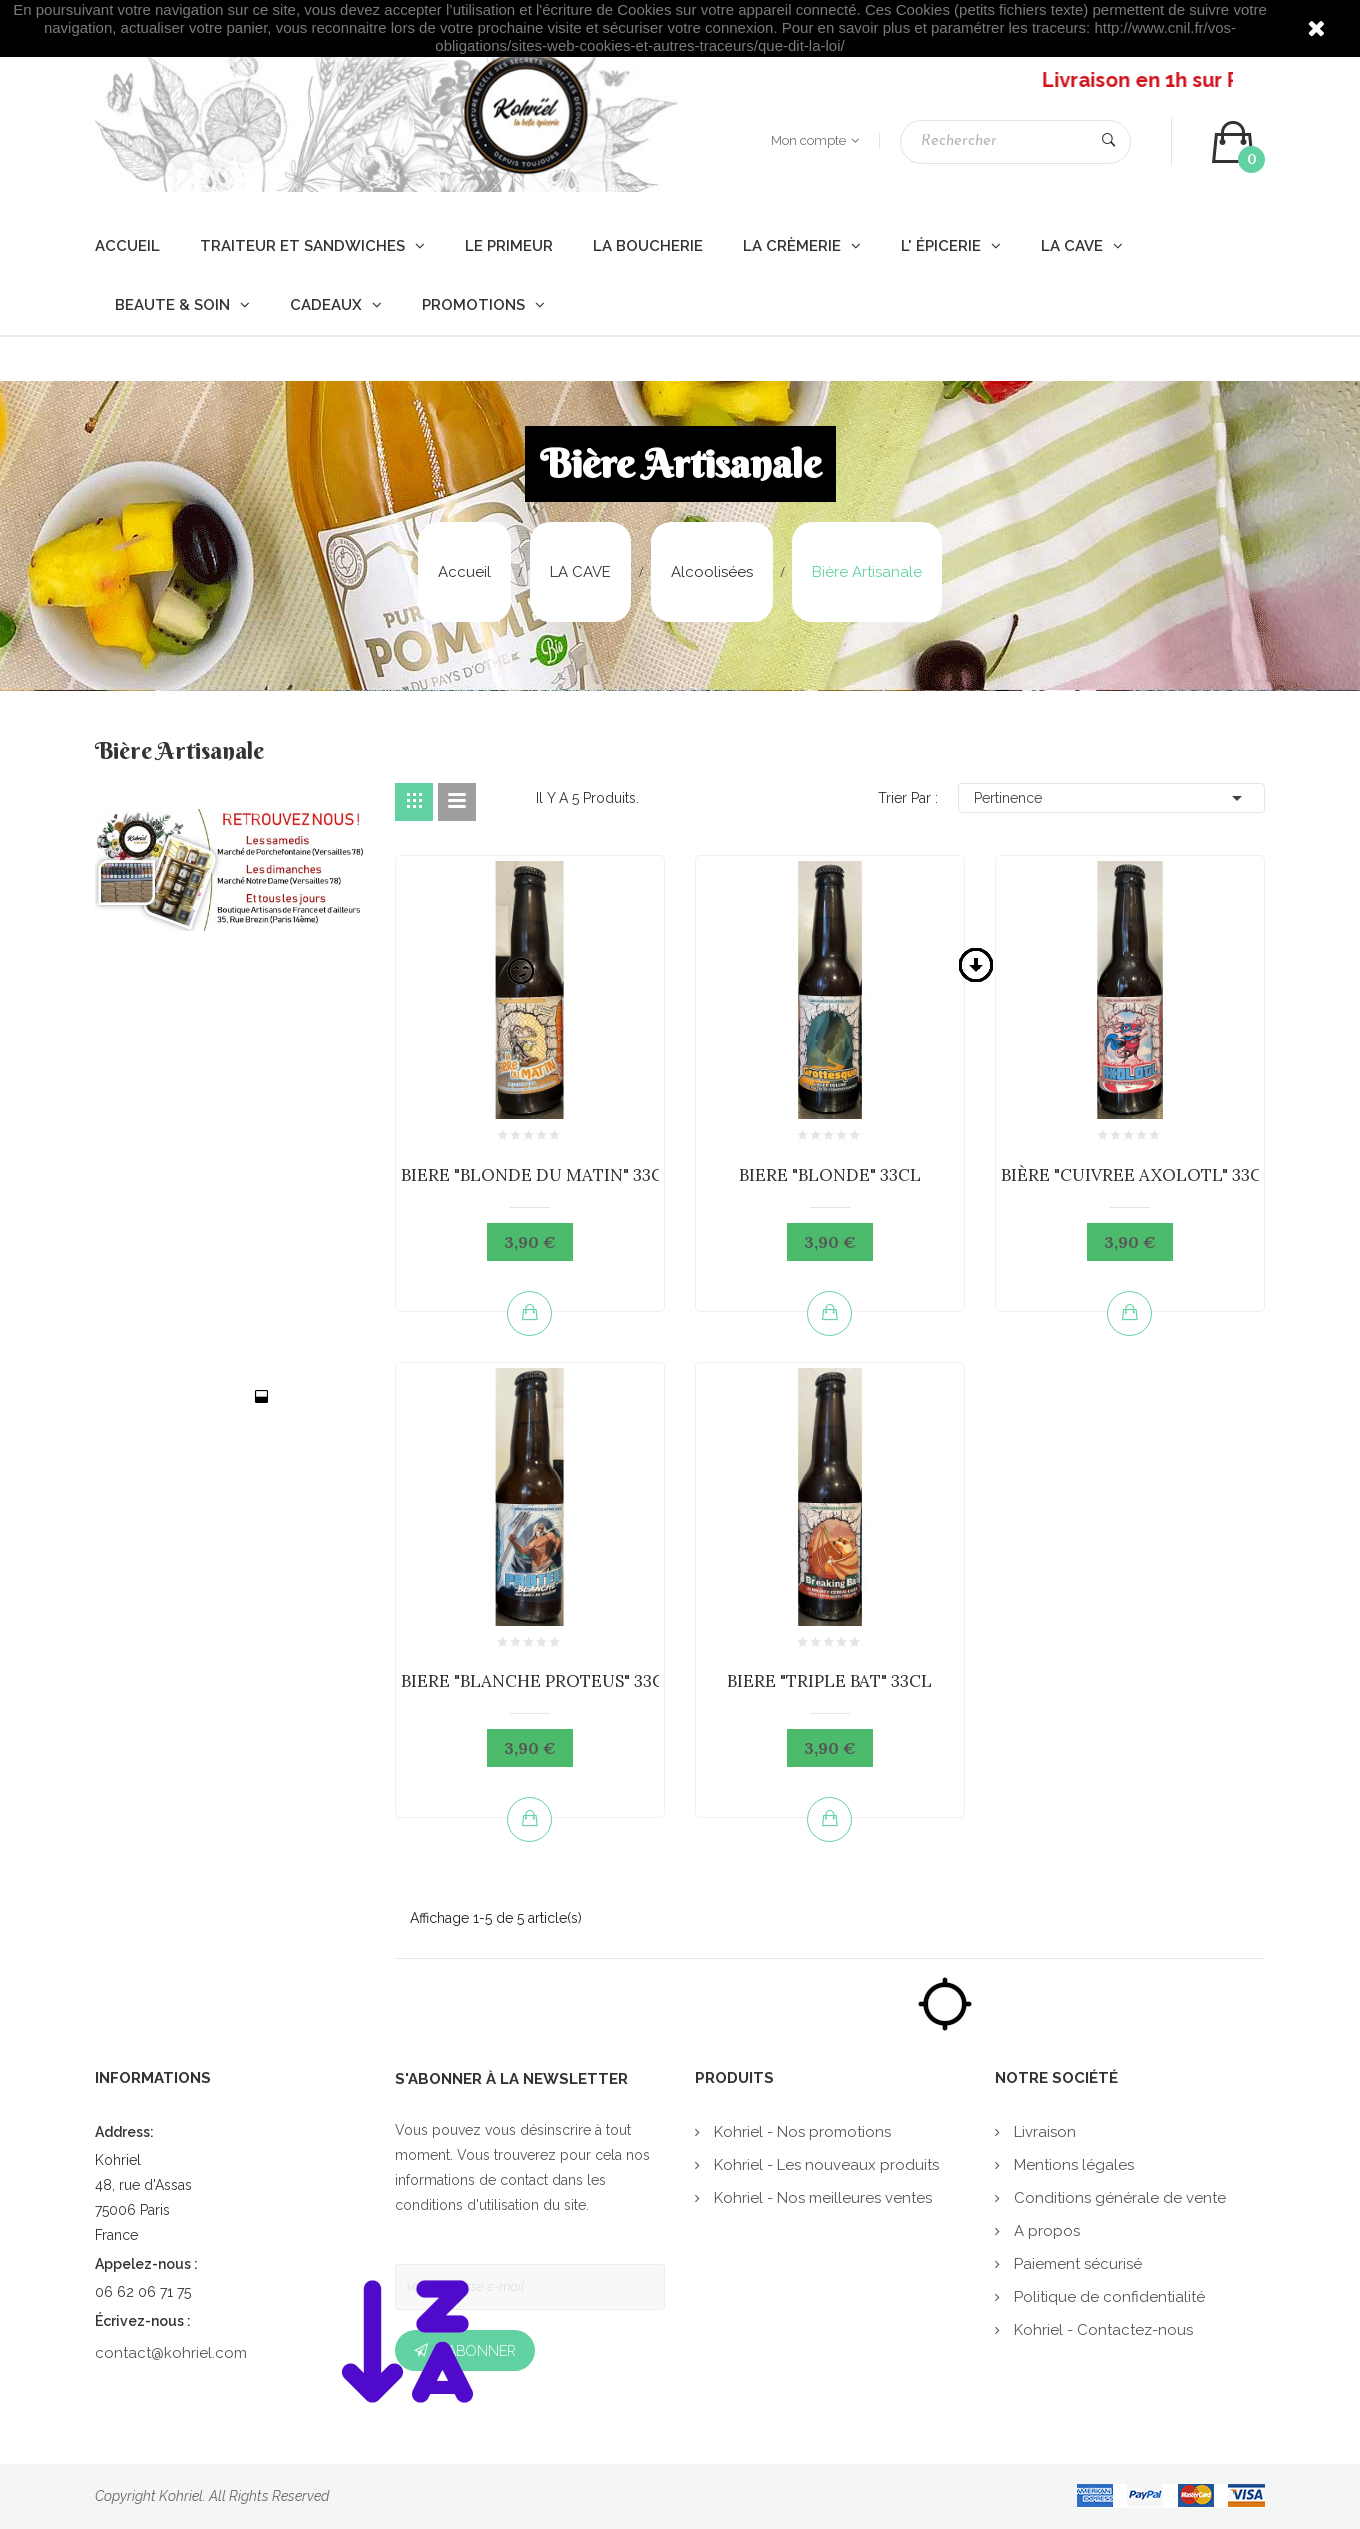  What do you see at coordinates (521, 971) in the screenshot?
I see `indicate dissatisfaction or negative feedback` at bounding box center [521, 971].